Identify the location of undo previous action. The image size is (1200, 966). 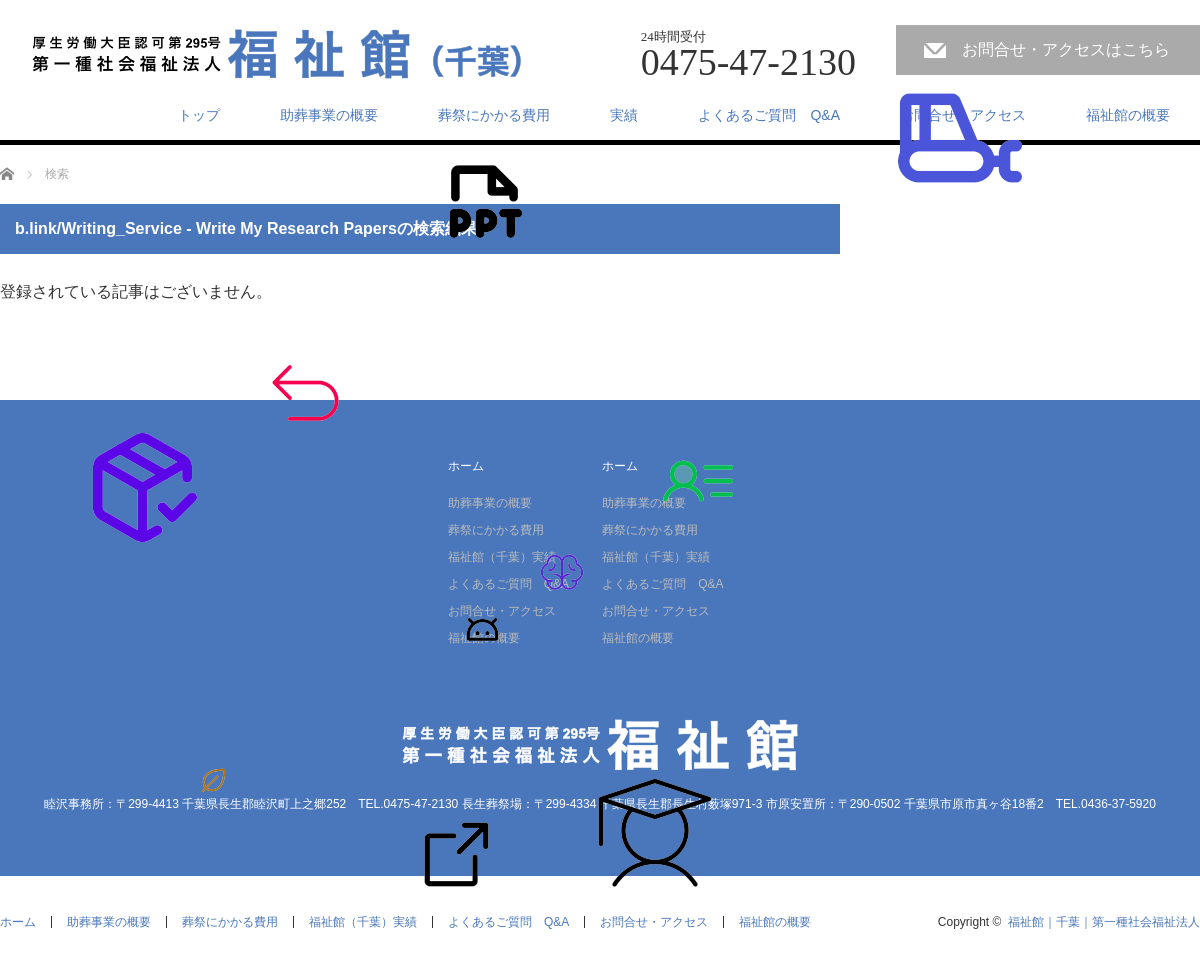
(305, 395).